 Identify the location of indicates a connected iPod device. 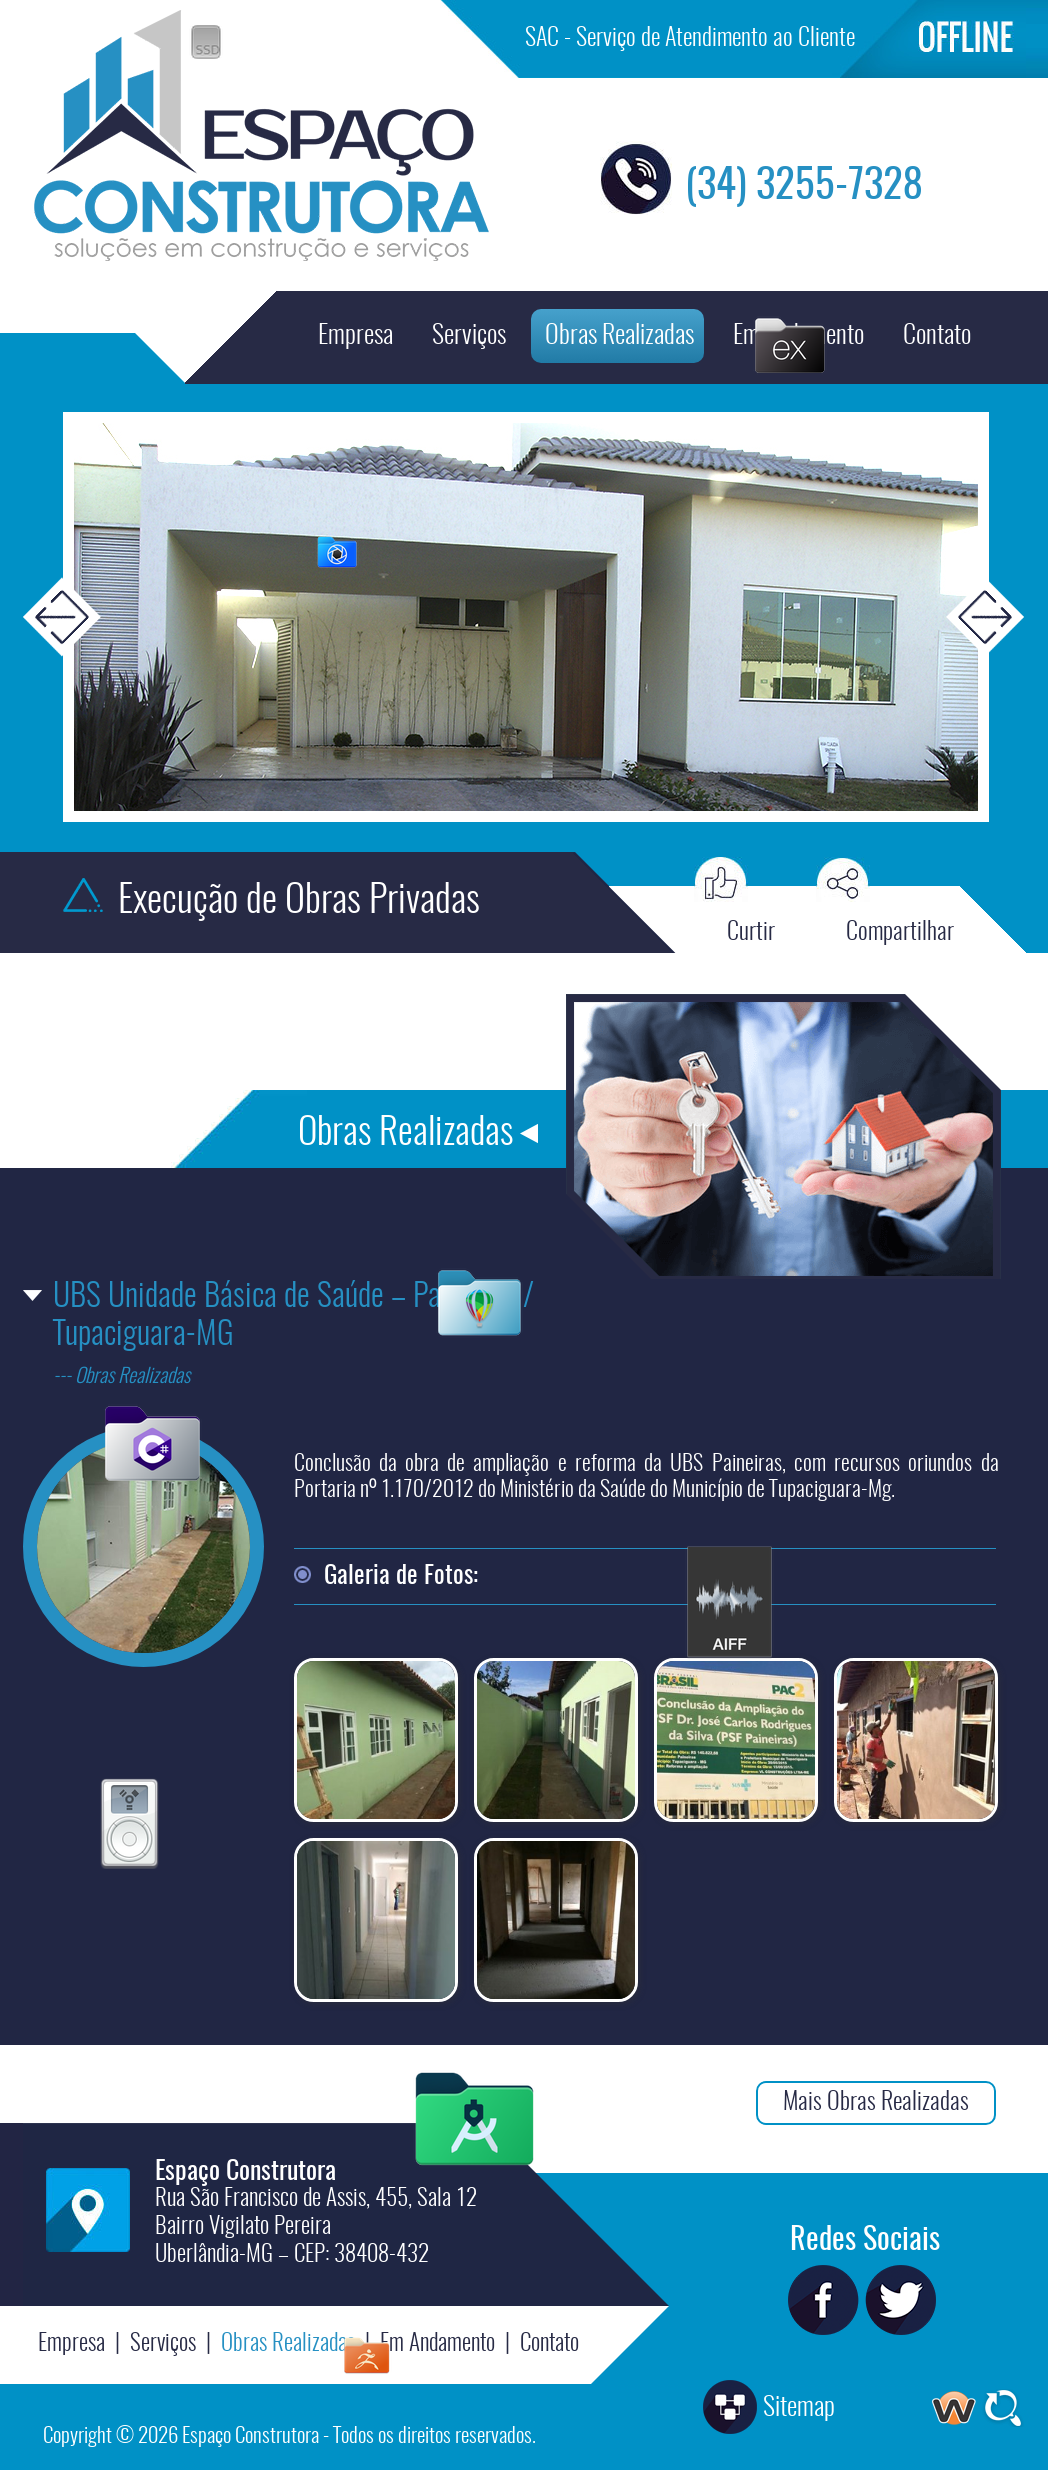
(129, 1823).